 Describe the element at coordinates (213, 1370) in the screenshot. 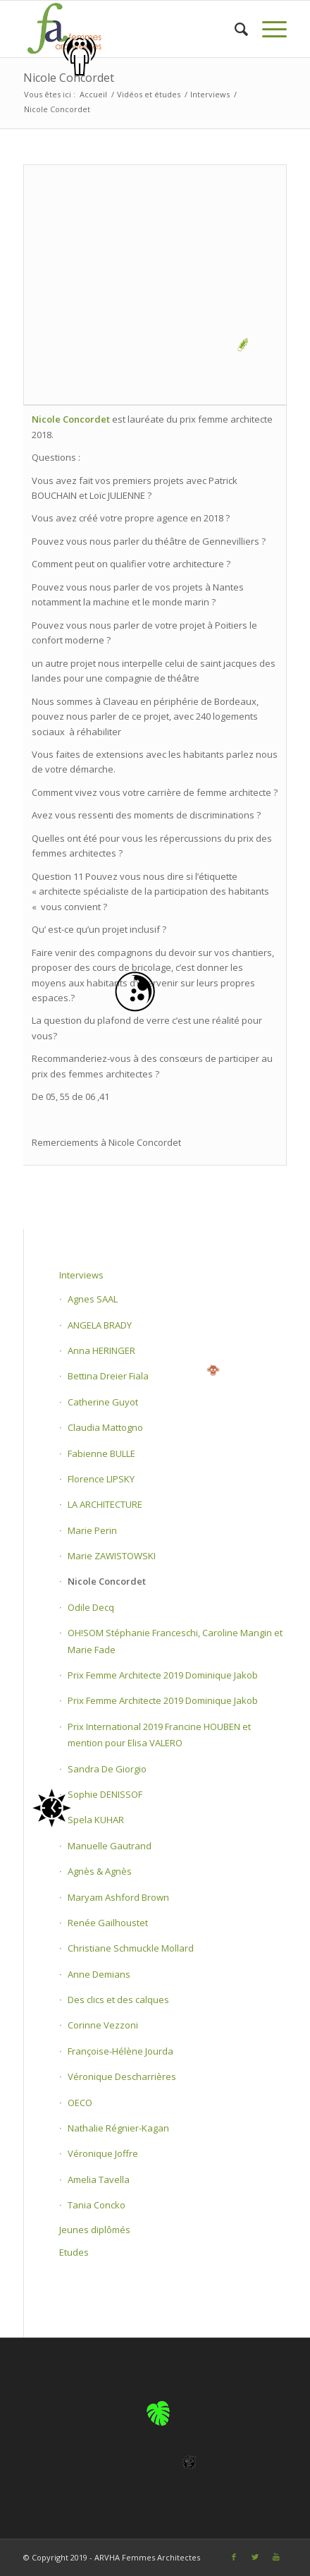

I see `monkey character or avatar selection` at that location.